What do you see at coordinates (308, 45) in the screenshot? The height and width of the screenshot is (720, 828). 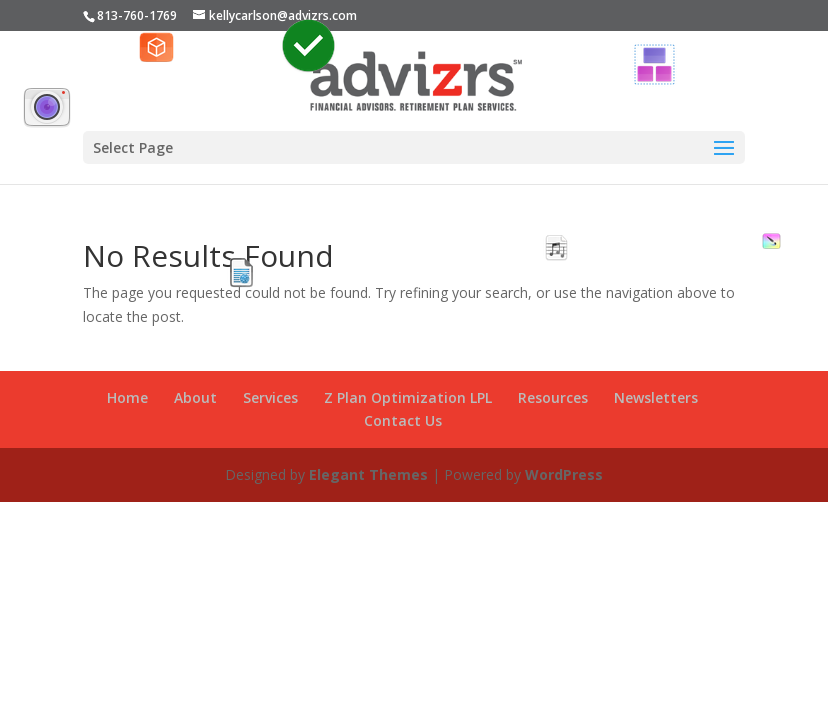 I see `confirm or accept an action` at bounding box center [308, 45].